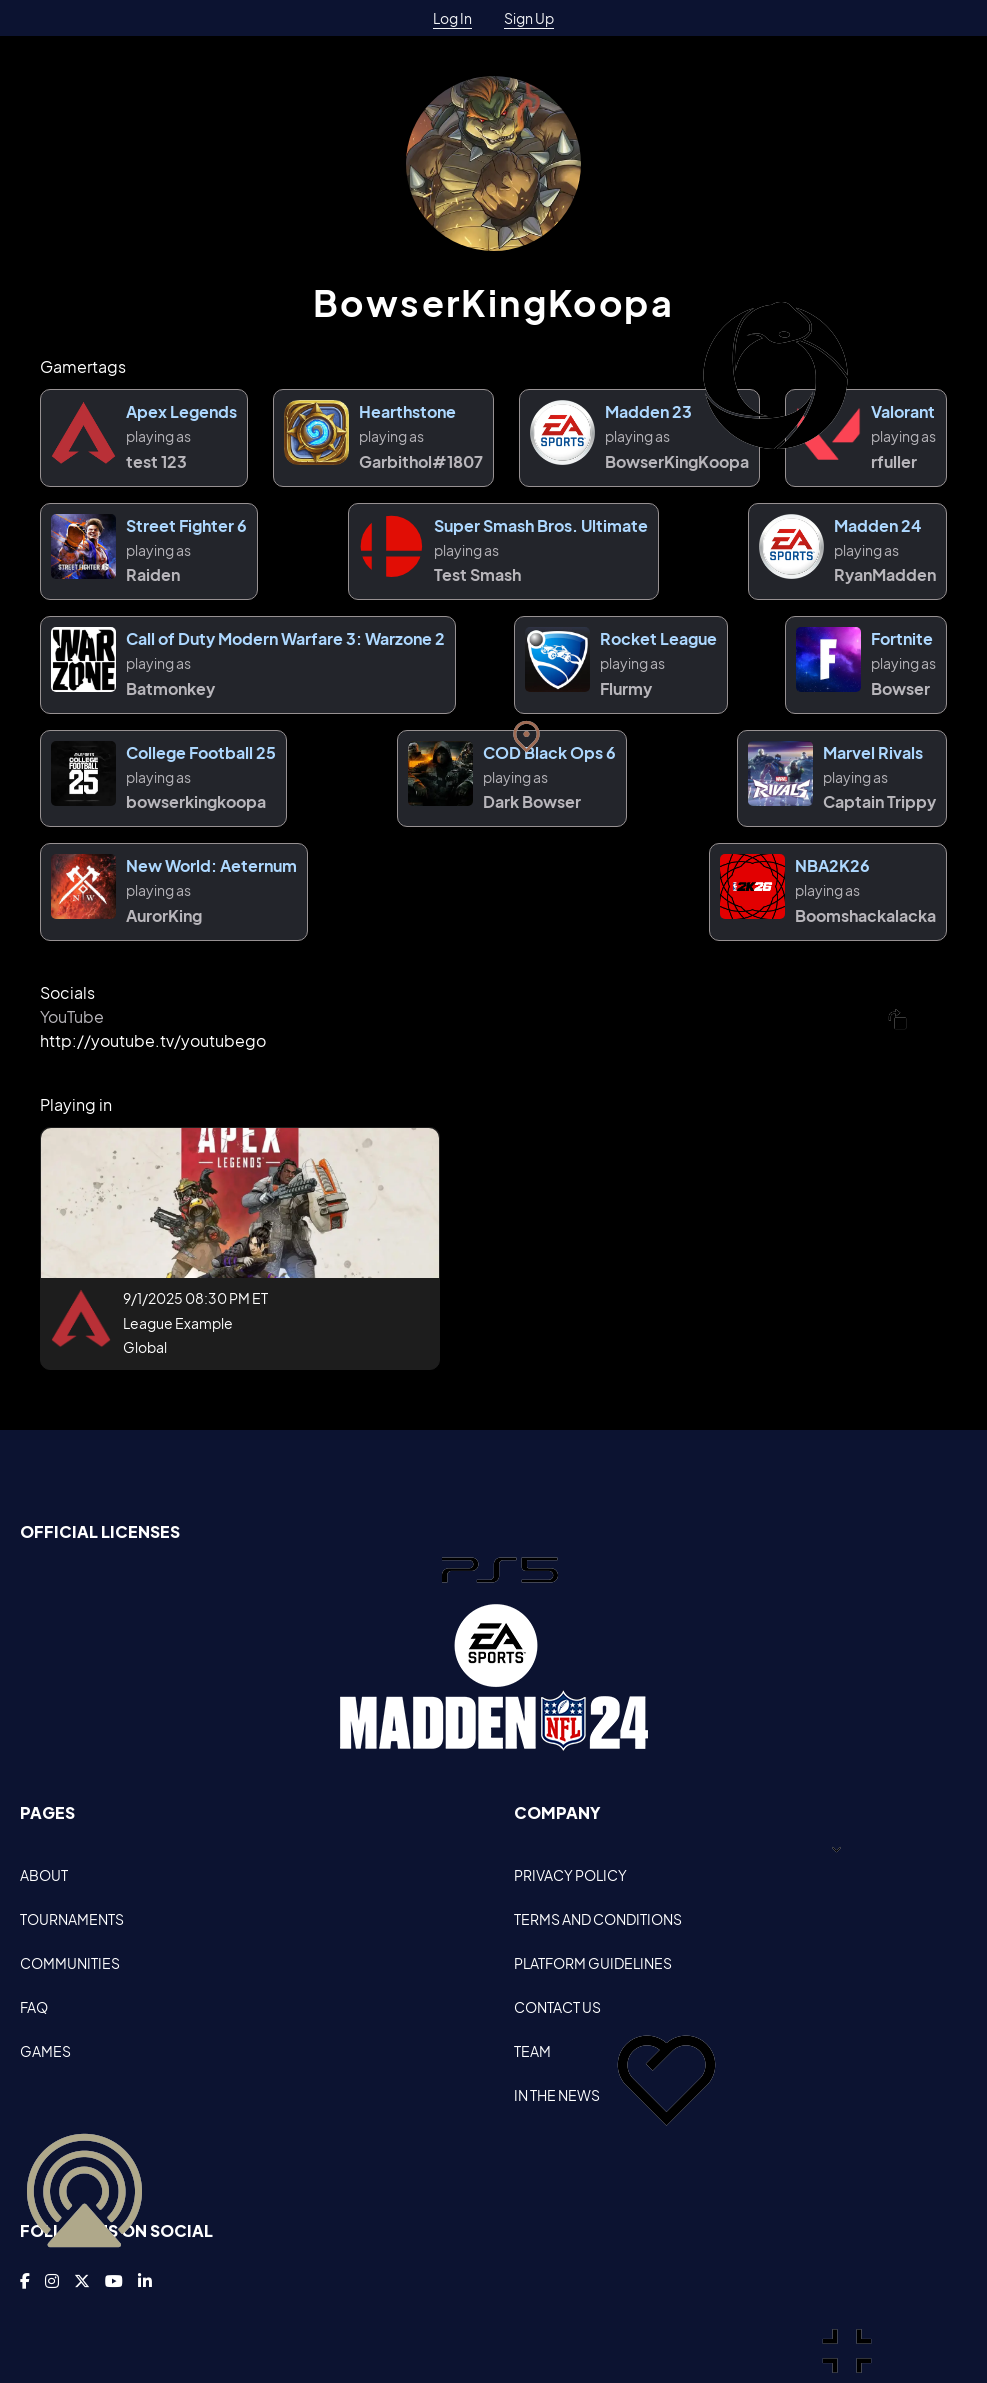  I want to click on exit fullscreen mode, so click(847, 2351).